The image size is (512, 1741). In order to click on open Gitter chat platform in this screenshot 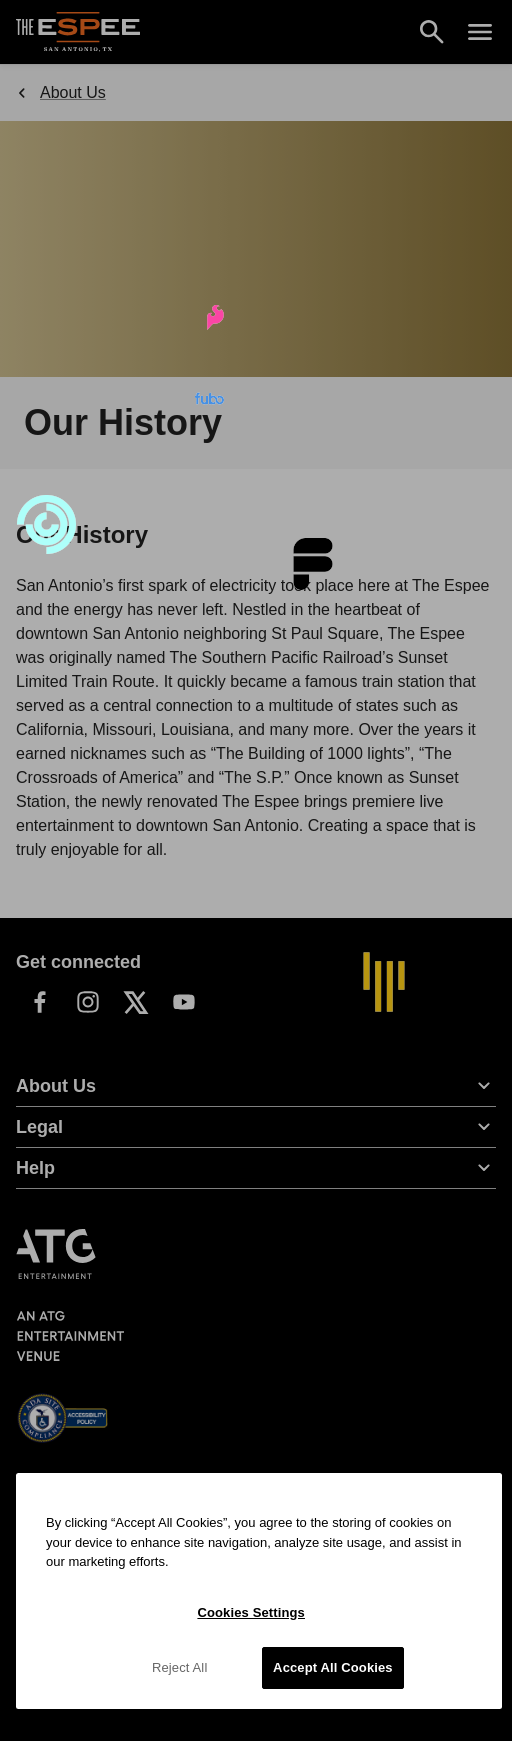, I will do `click(384, 982)`.